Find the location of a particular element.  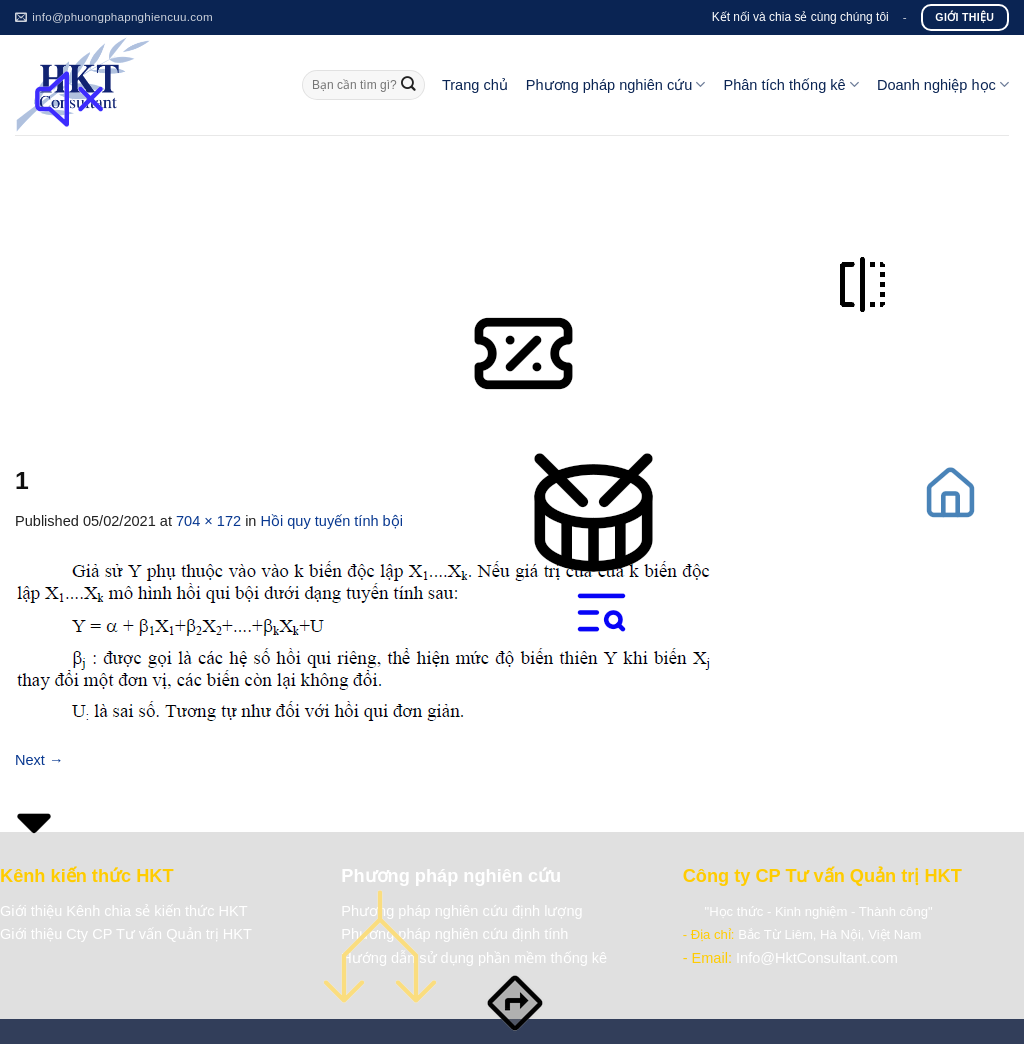

get directions to a location is located at coordinates (515, 1003).